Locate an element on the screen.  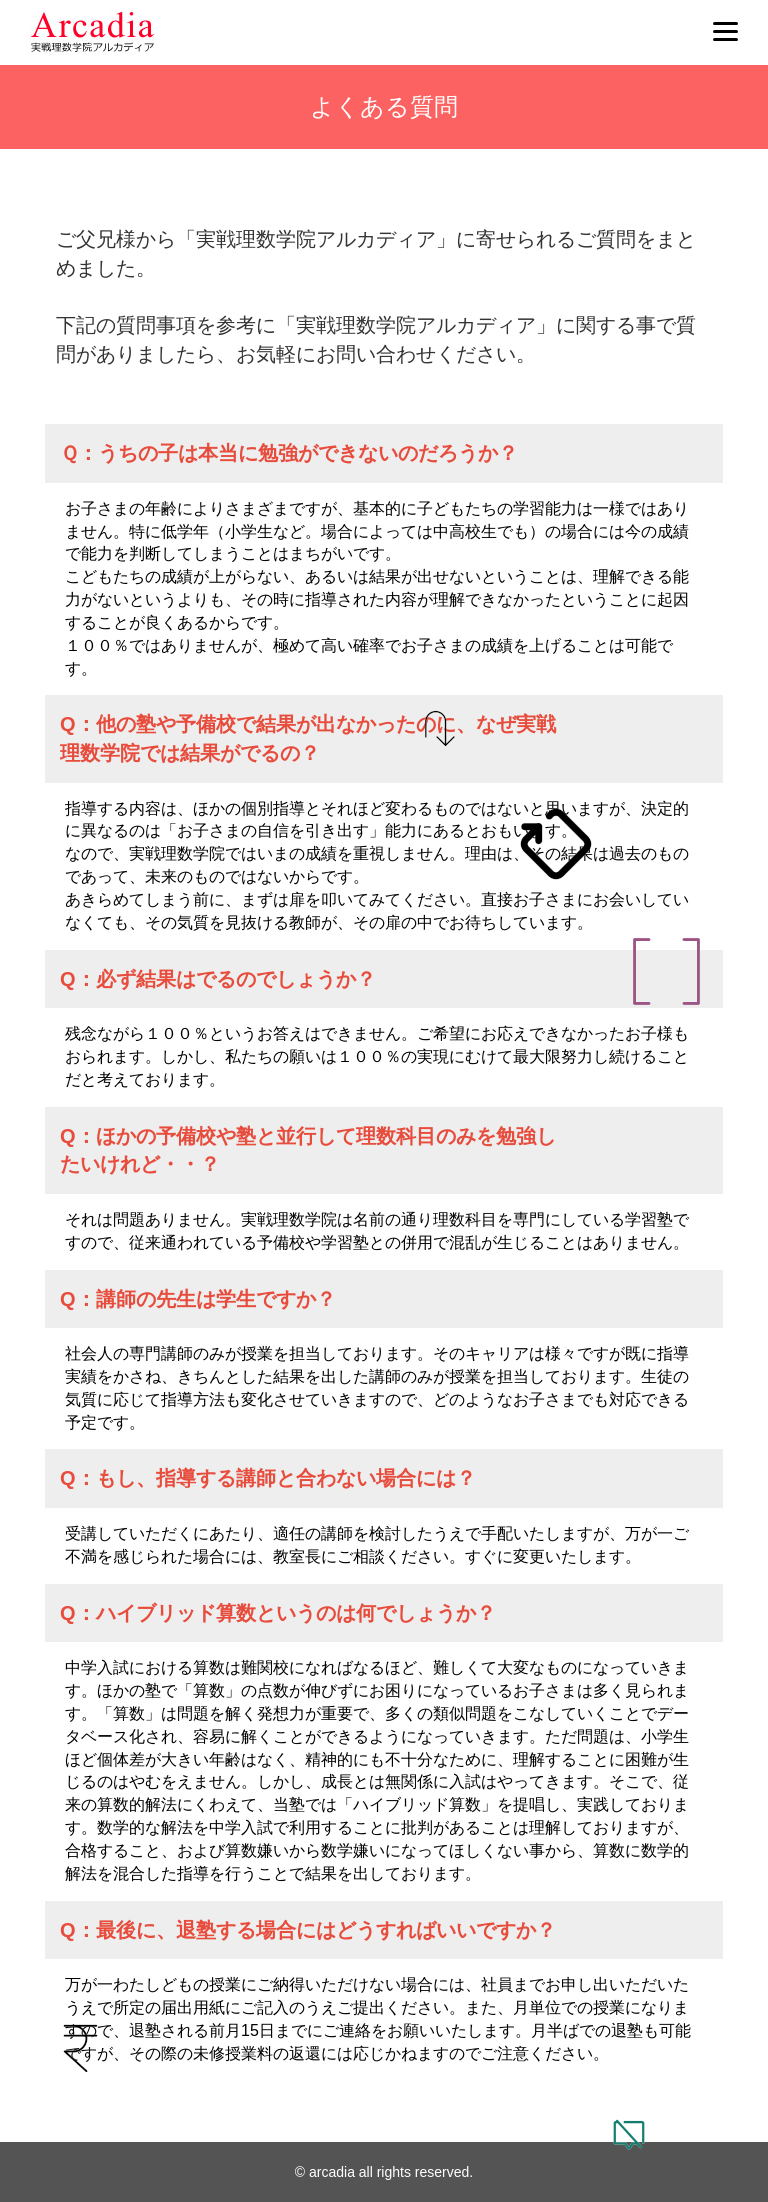
insert code or text block is located at coordinates (666, 971).